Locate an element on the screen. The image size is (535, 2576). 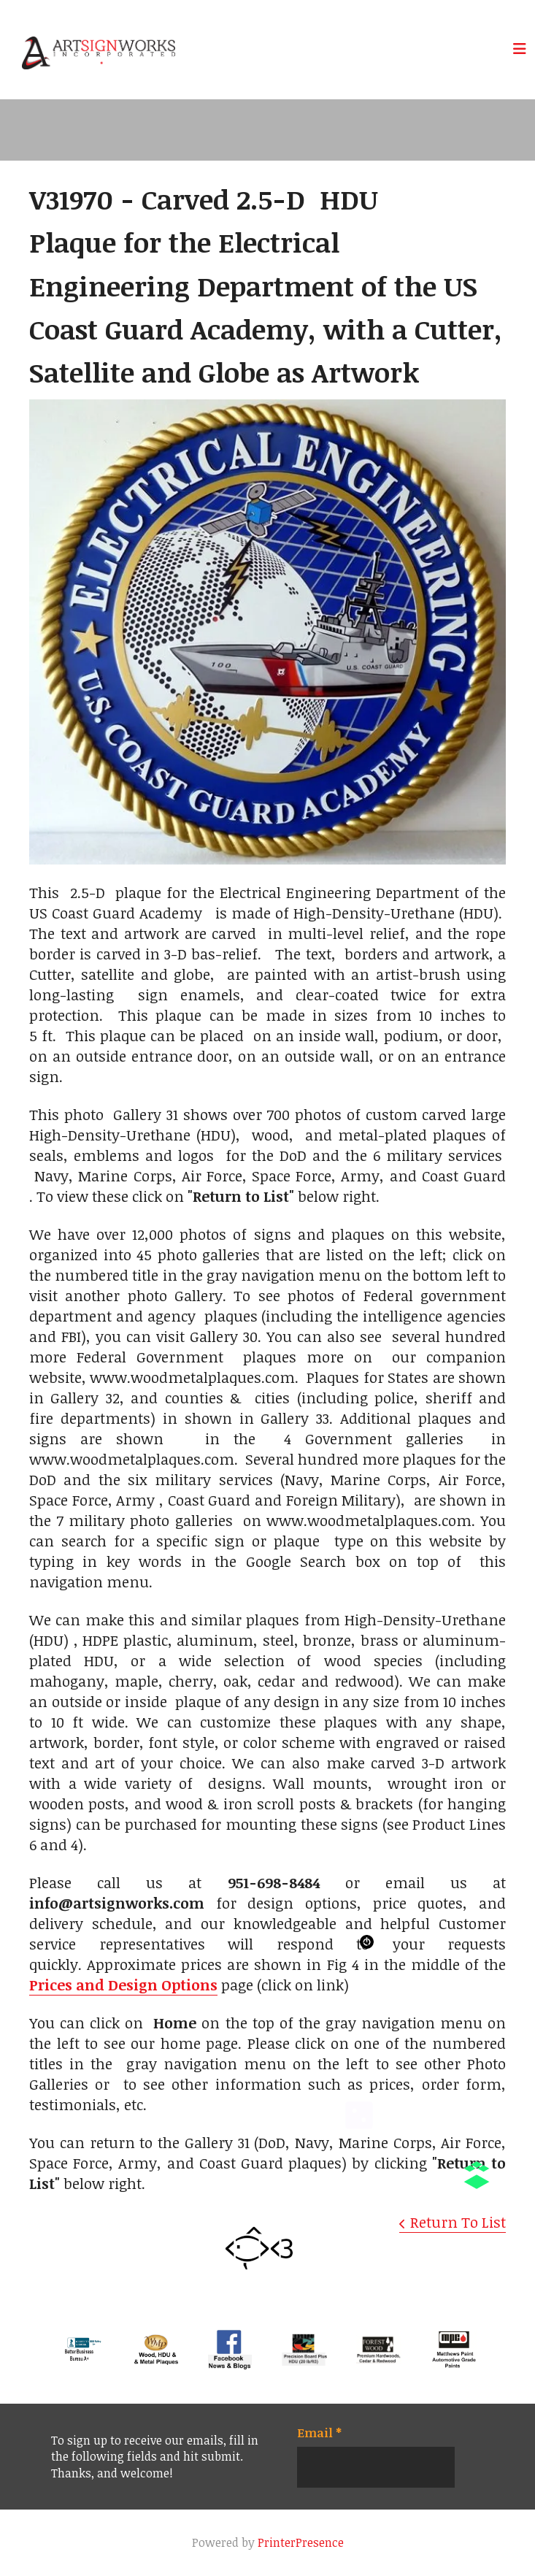
open fish shell terminal application is located at coordinates (259, 2248).